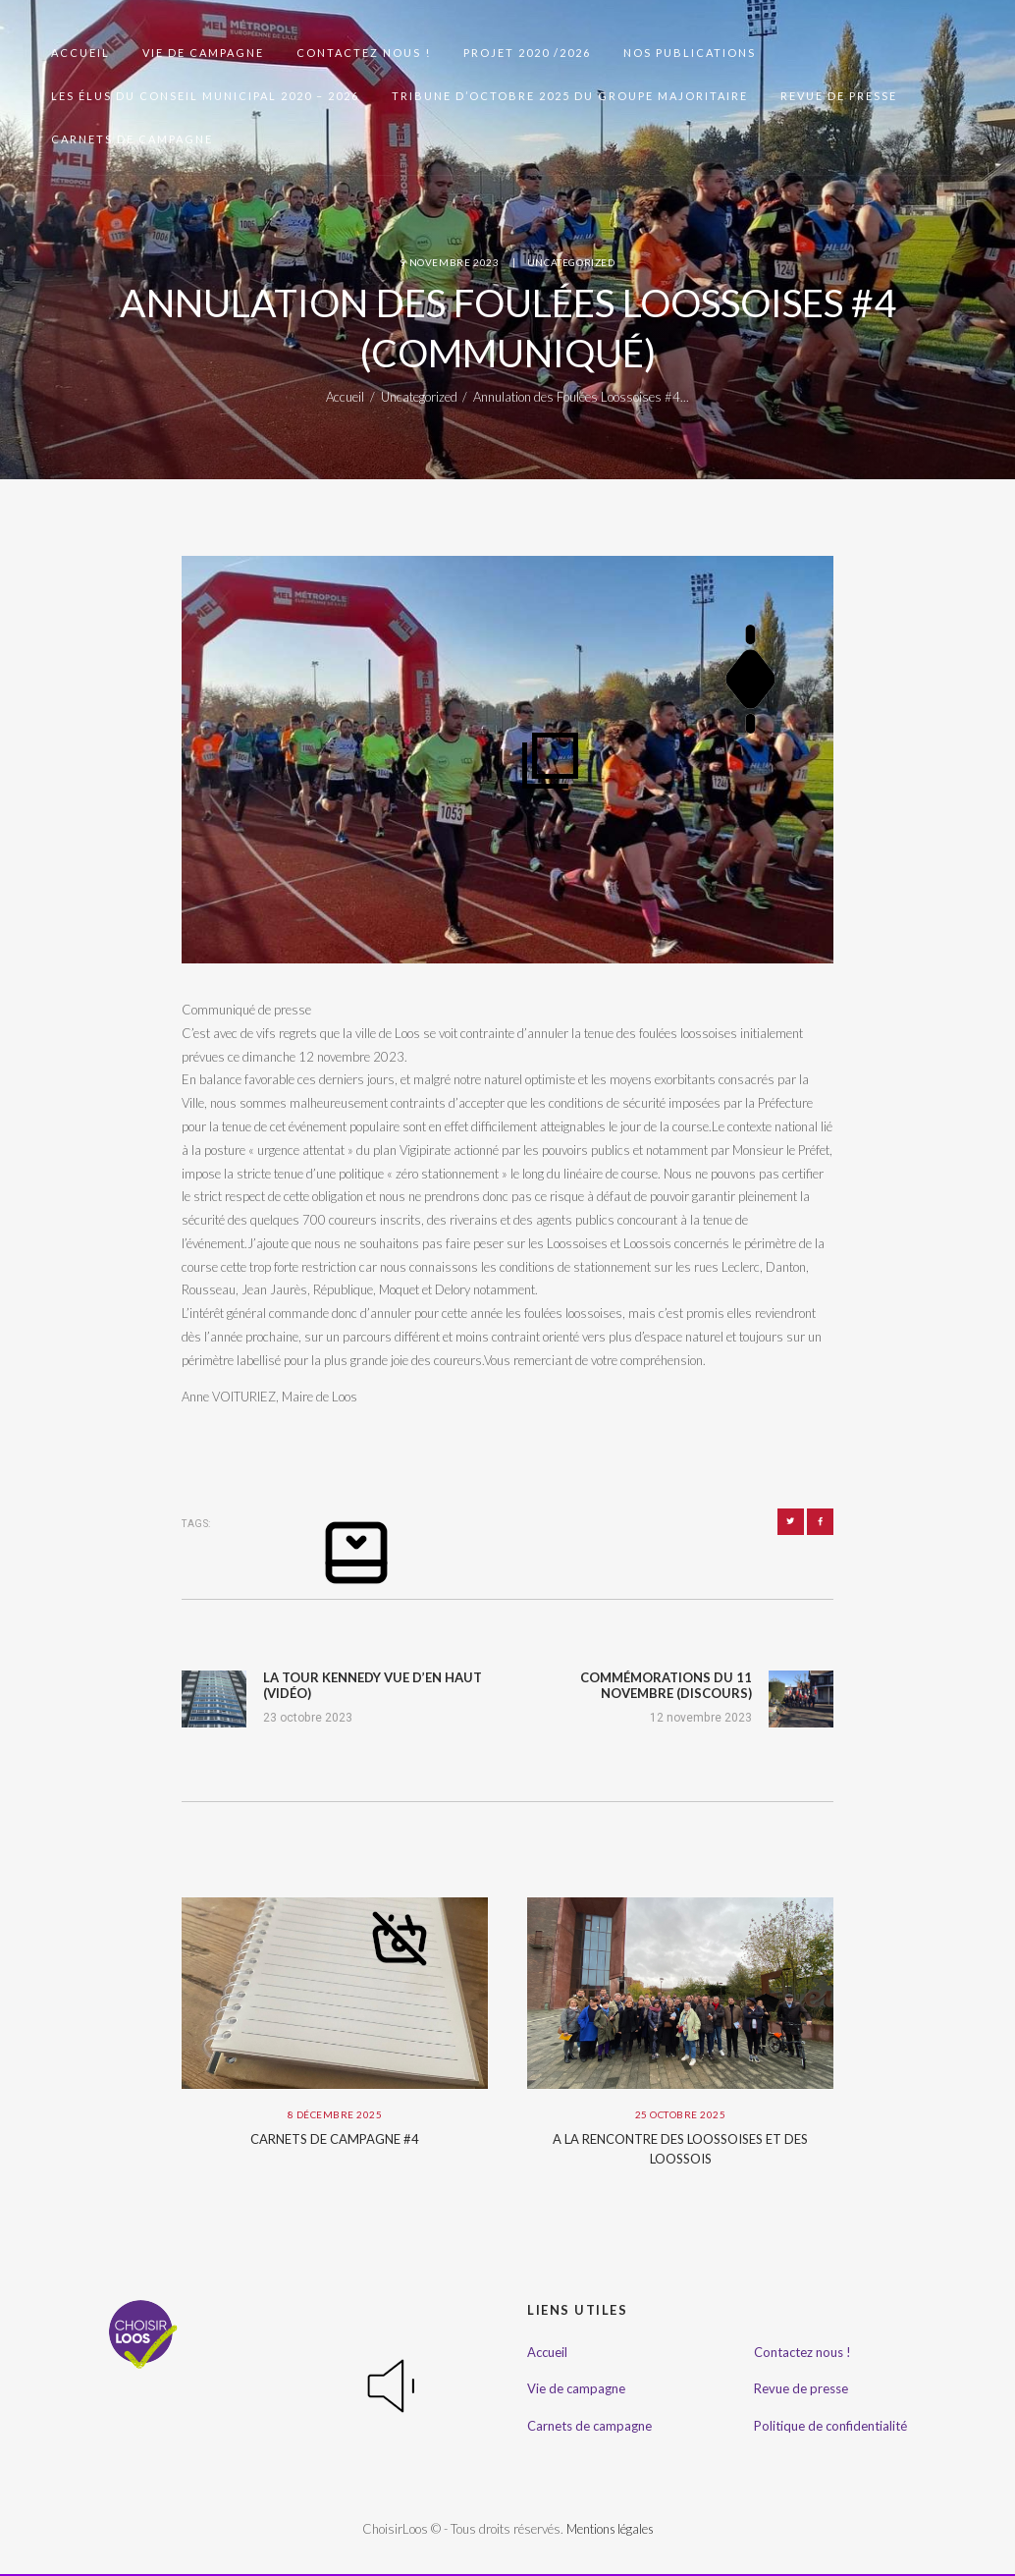 Image resolution: width=1015 pixels, height=2576 pixels. Describe the element at coordinates (400, 1939) in the screenshot. I see `item unavailable for purchase` at that location.